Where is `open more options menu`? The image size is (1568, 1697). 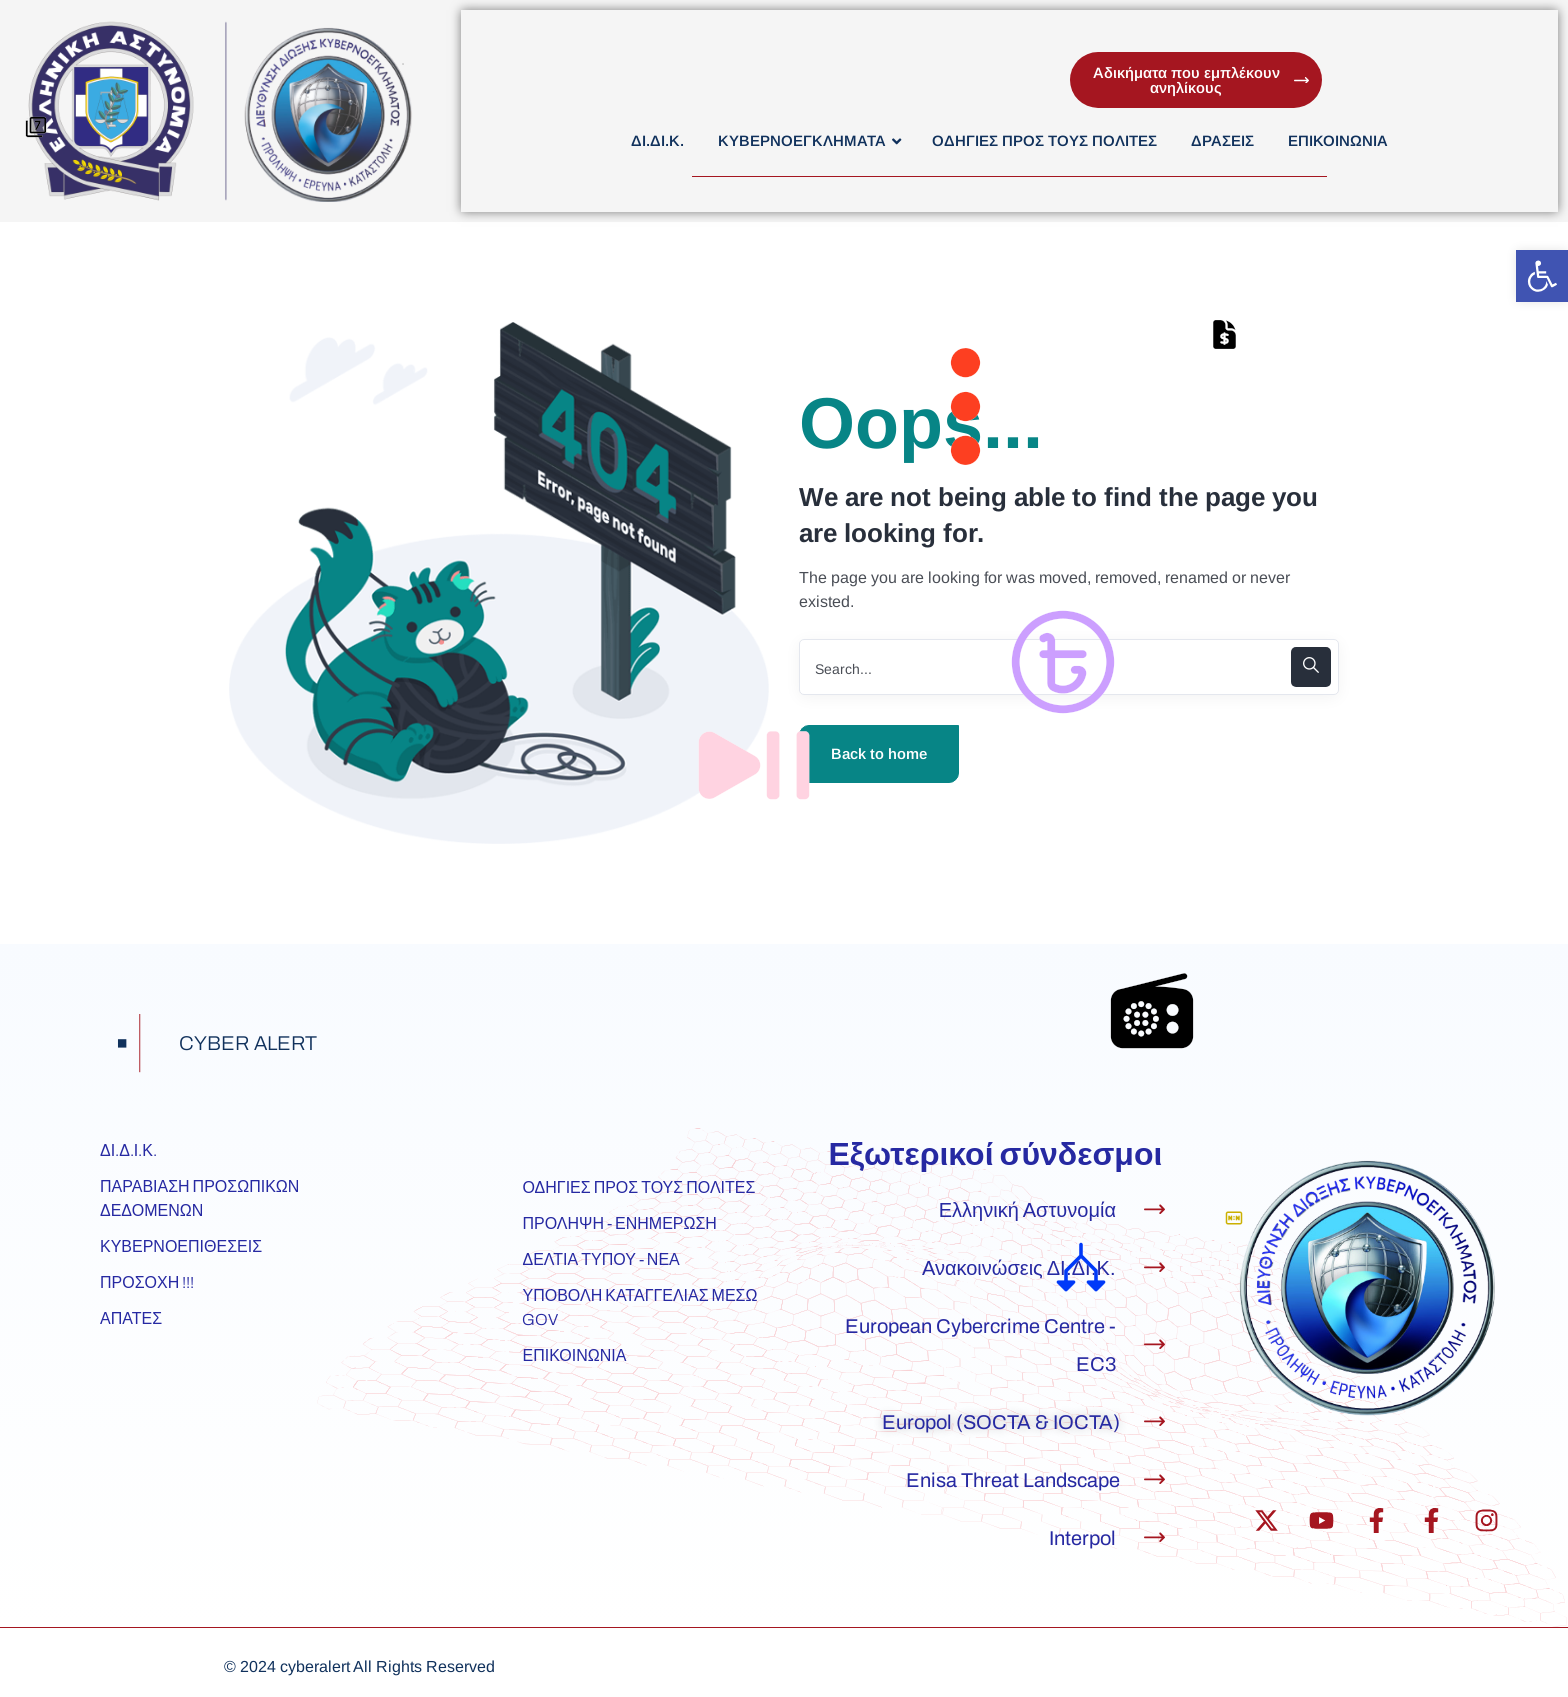
open more options menu is located at coordinates (965, 406).